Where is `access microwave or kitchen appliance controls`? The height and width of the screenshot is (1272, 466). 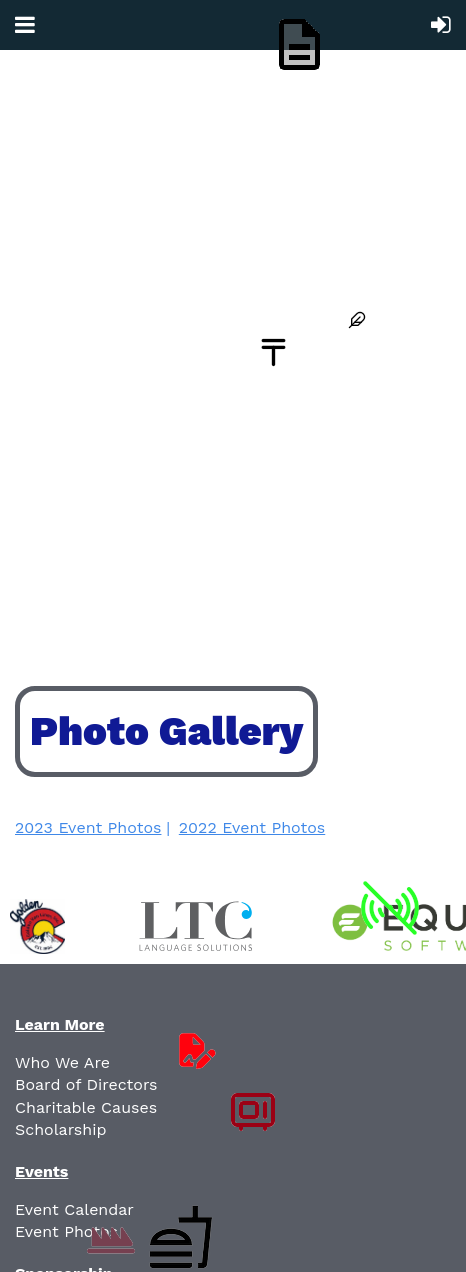
access microwave or kitchen appliance controls is located at coordinates (253, 1111).